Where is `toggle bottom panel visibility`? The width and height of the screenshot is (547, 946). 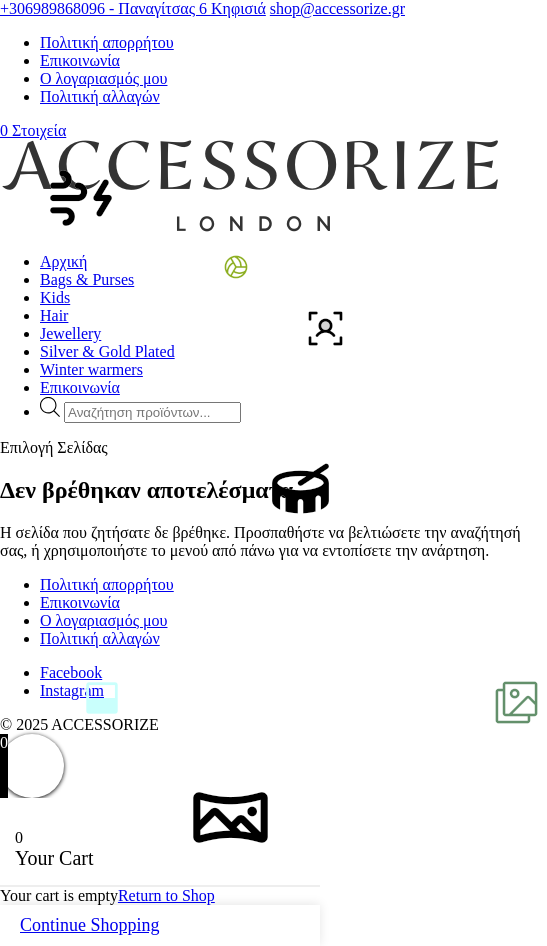
toggle bottom panel visibility is located at coordinates (102, 698).